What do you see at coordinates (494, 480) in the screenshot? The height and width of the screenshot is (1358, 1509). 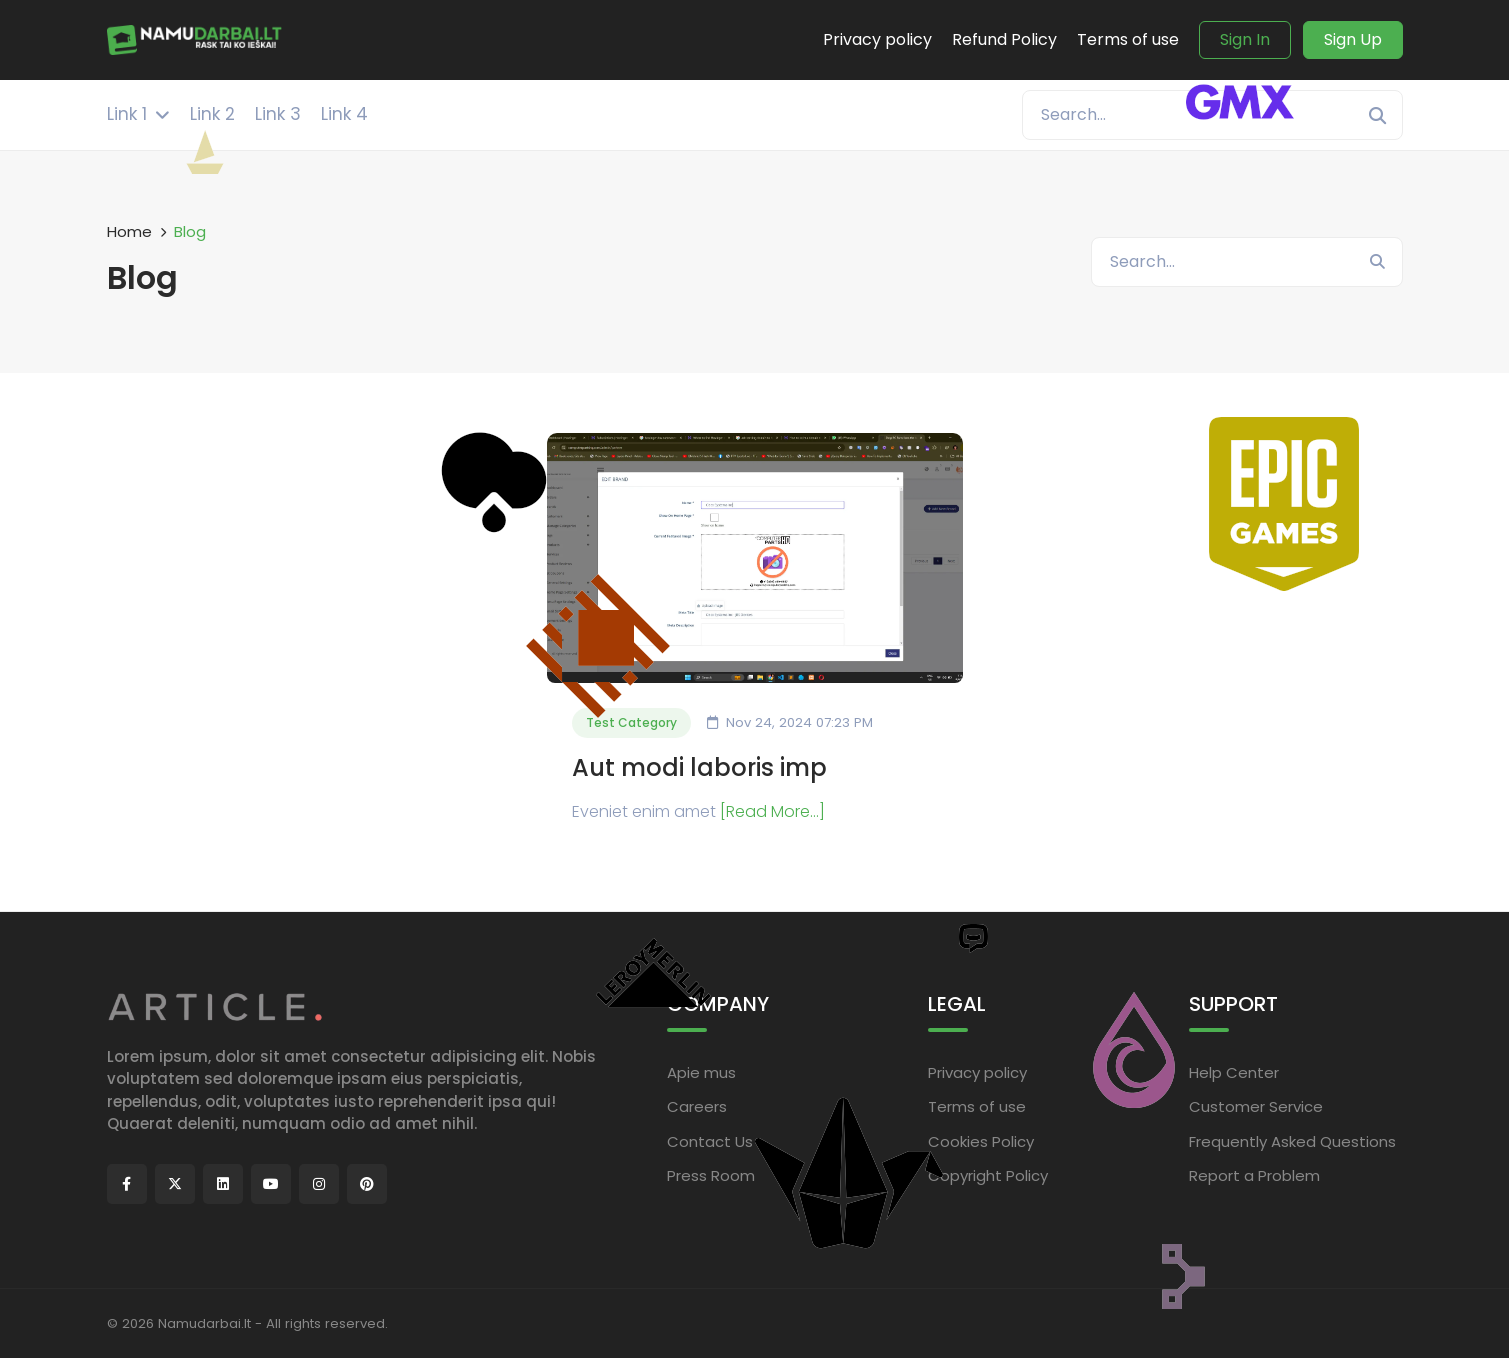 I see `indicates rainy weather conditions` at bounding box center [494, 480].